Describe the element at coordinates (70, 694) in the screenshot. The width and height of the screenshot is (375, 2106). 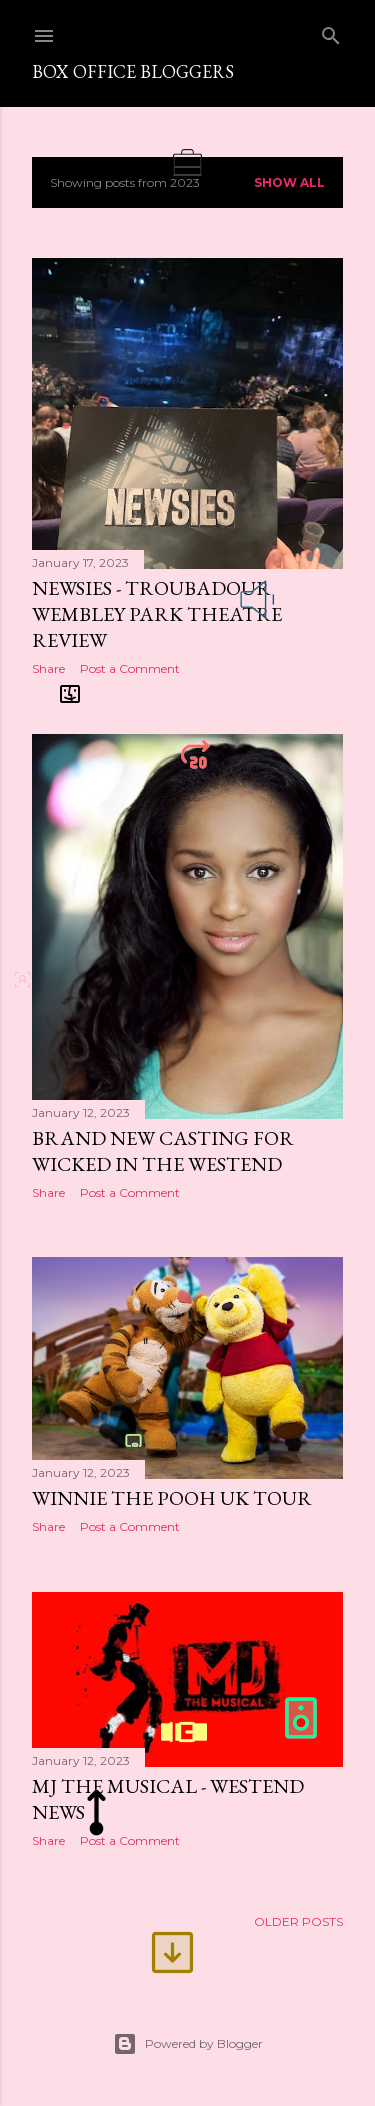
I see `open finder app on mac` at that location.